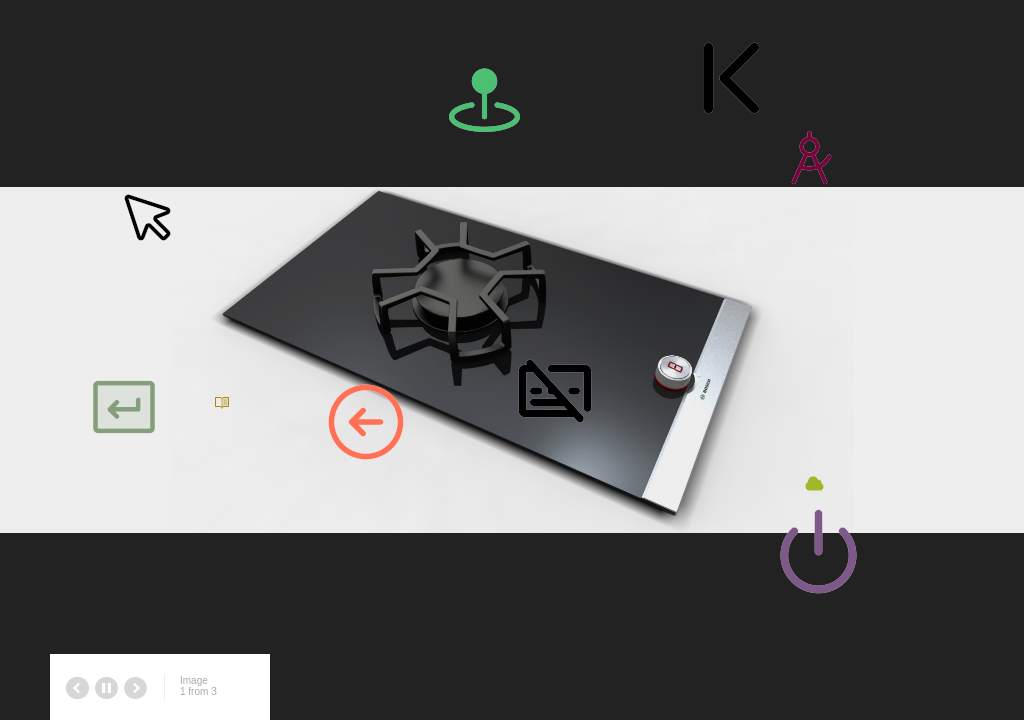 This screenshot has width=1024, height=720. I want to click on cloud storage or sync status, so click(814, 483).